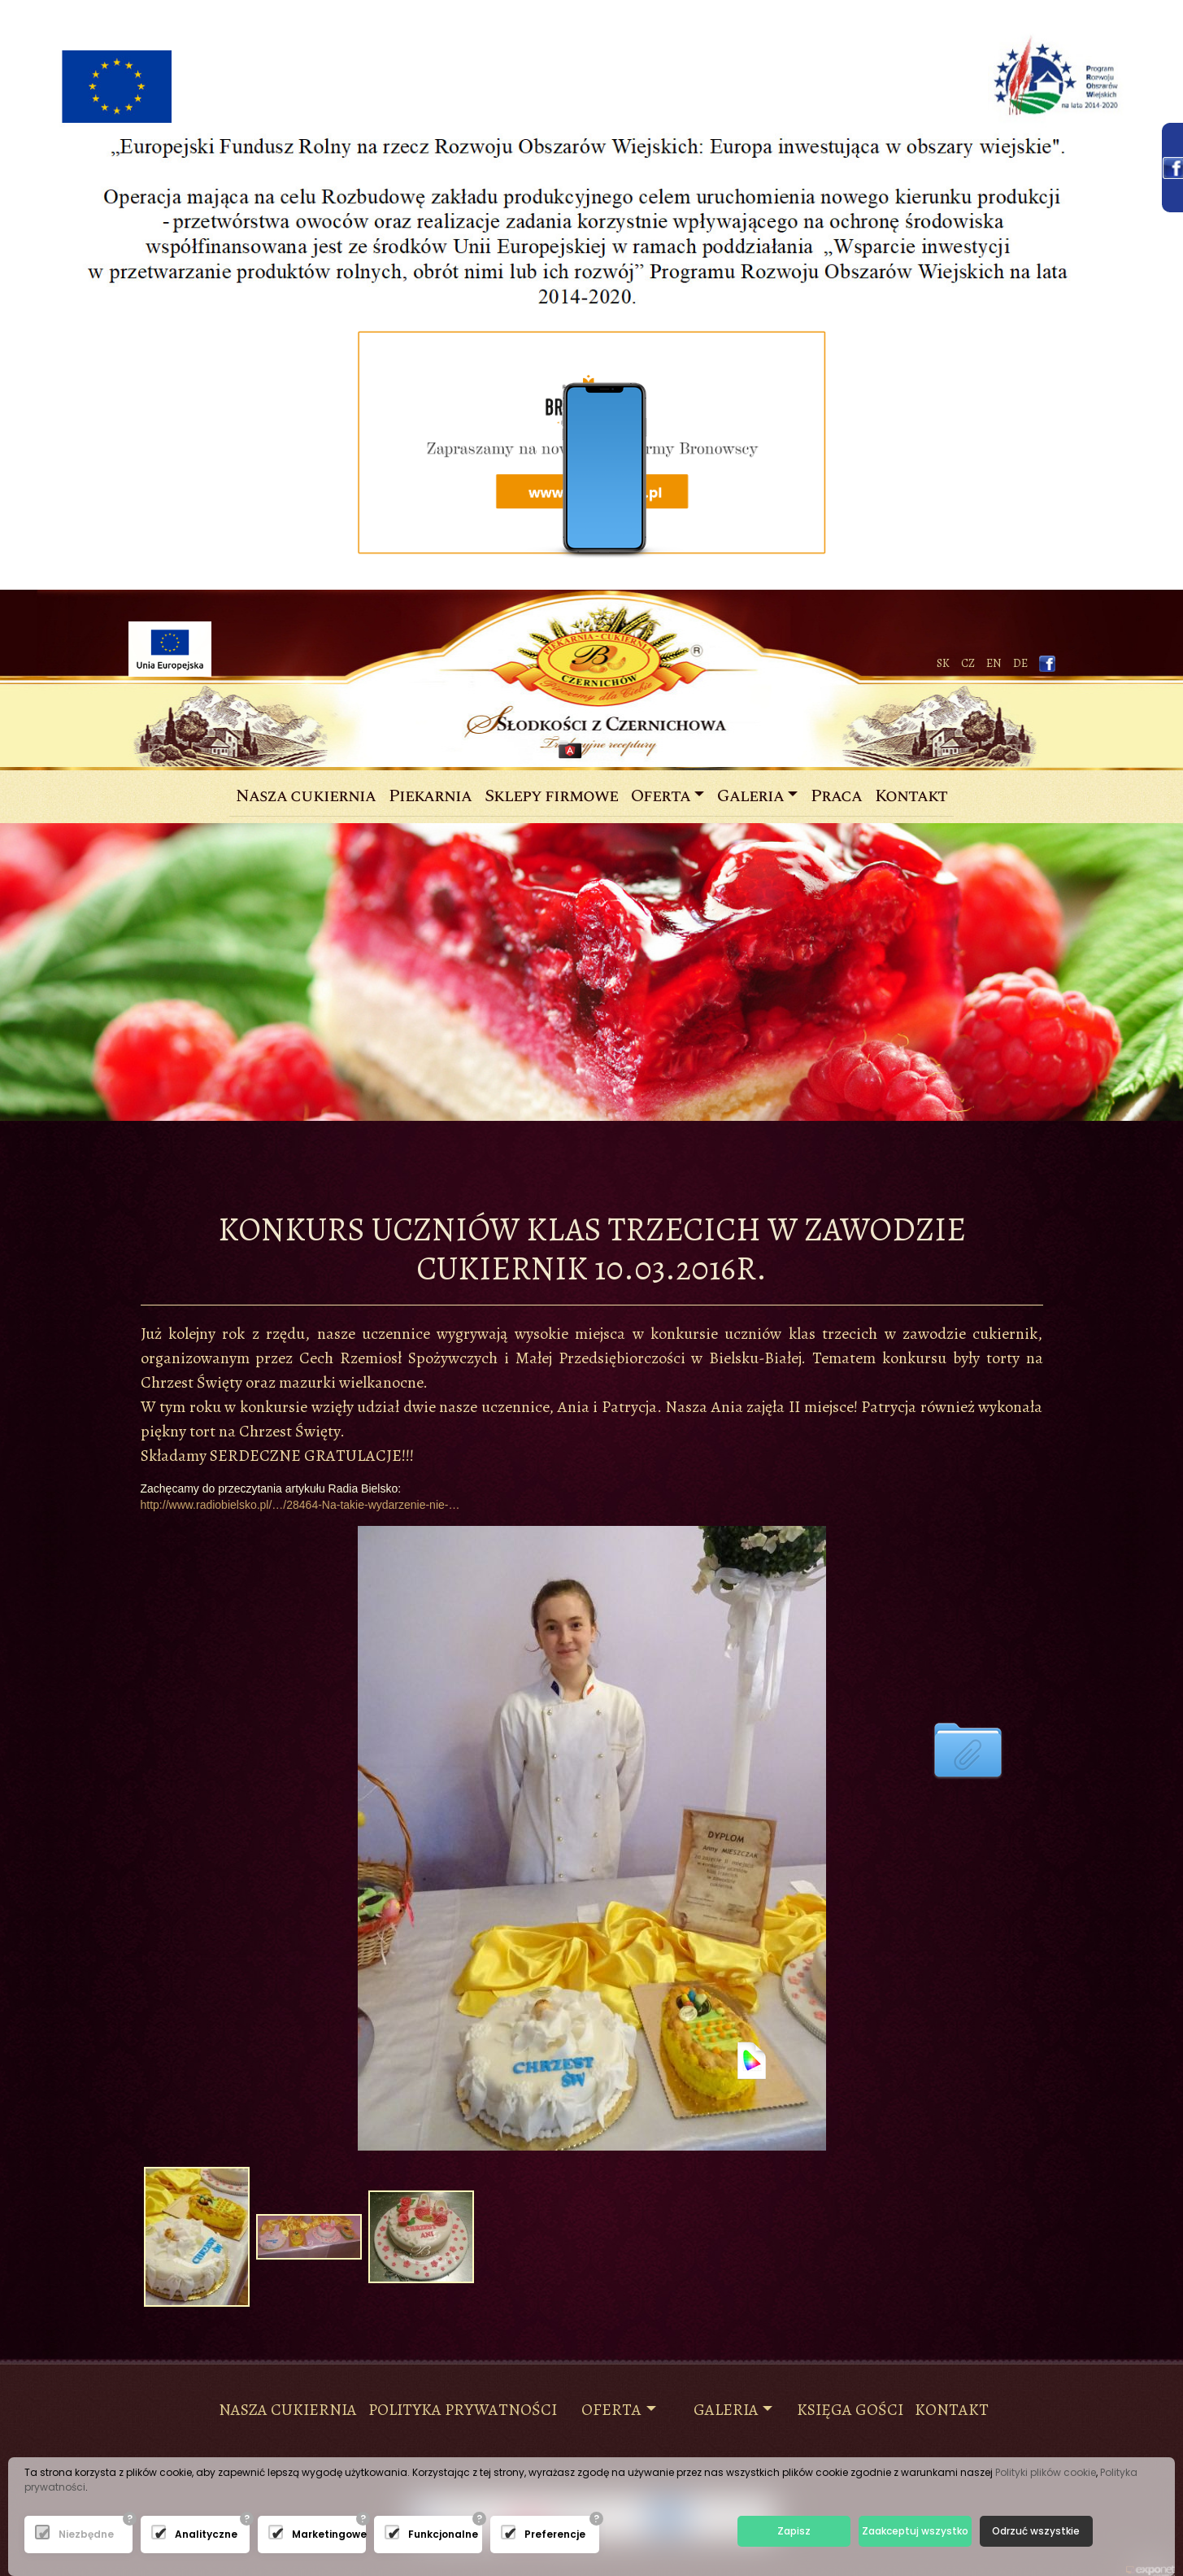 Image resolution: width=1183 pixels, height=2576 pixels. What do you see at coordinates (751, 2061) in the screenshot?
I see `open color sync profile settings` at bounding box center [751, 2061].